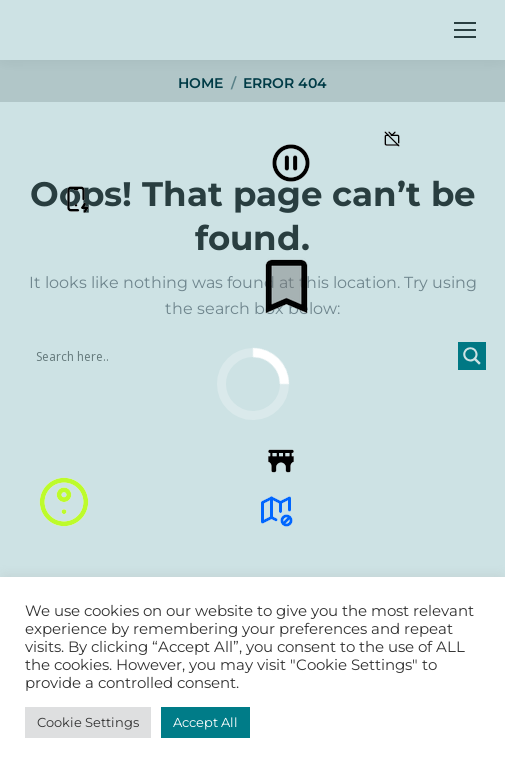 This screenshot has height=768, width=505. I want to click on tv or display is currently off or disabled, so click(392, 139).